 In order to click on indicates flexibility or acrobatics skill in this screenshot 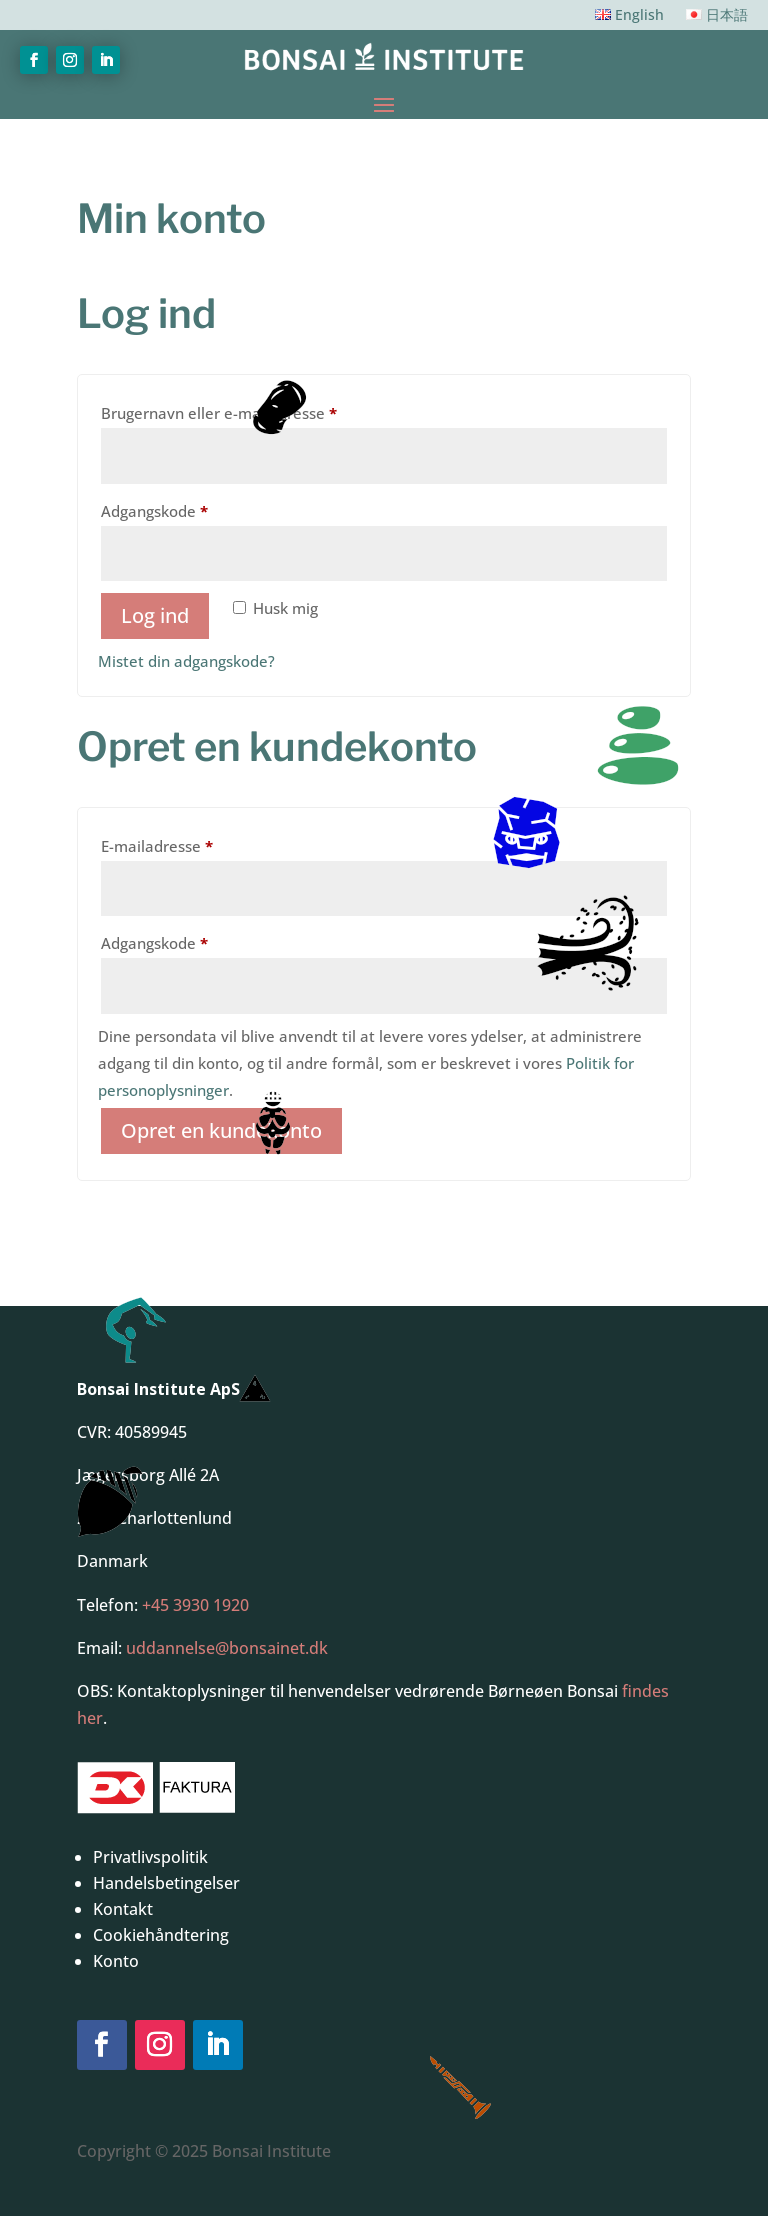, I will do `click(136, 1330)`.